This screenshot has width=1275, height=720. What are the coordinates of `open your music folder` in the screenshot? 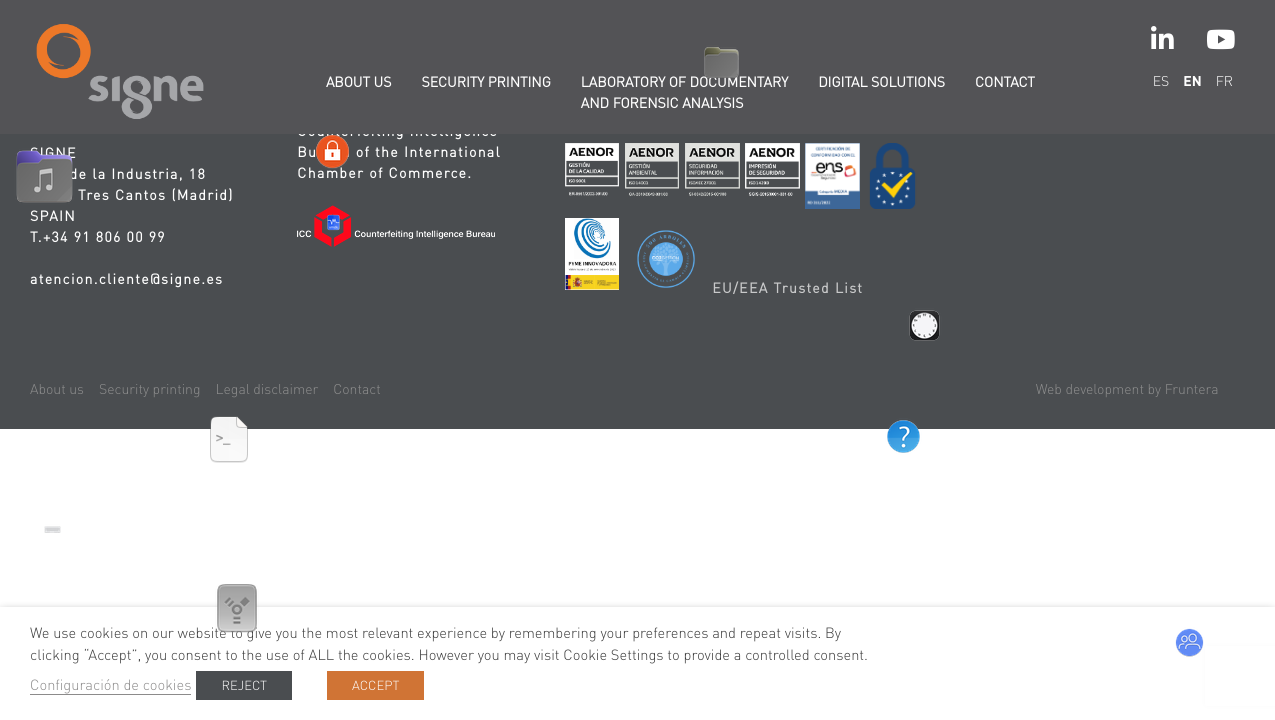 It's located at (44, 176).